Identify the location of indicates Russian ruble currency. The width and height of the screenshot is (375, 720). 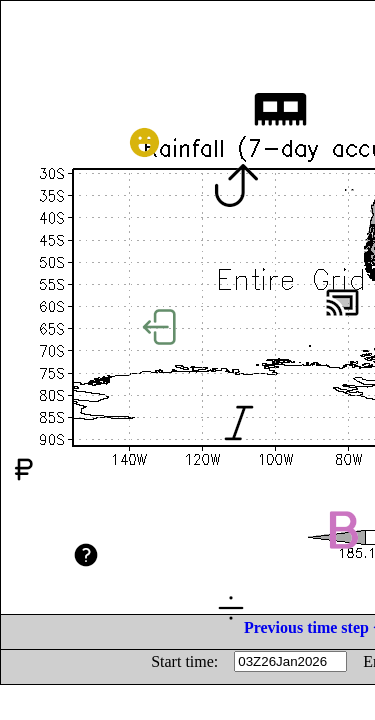
(24, 469).